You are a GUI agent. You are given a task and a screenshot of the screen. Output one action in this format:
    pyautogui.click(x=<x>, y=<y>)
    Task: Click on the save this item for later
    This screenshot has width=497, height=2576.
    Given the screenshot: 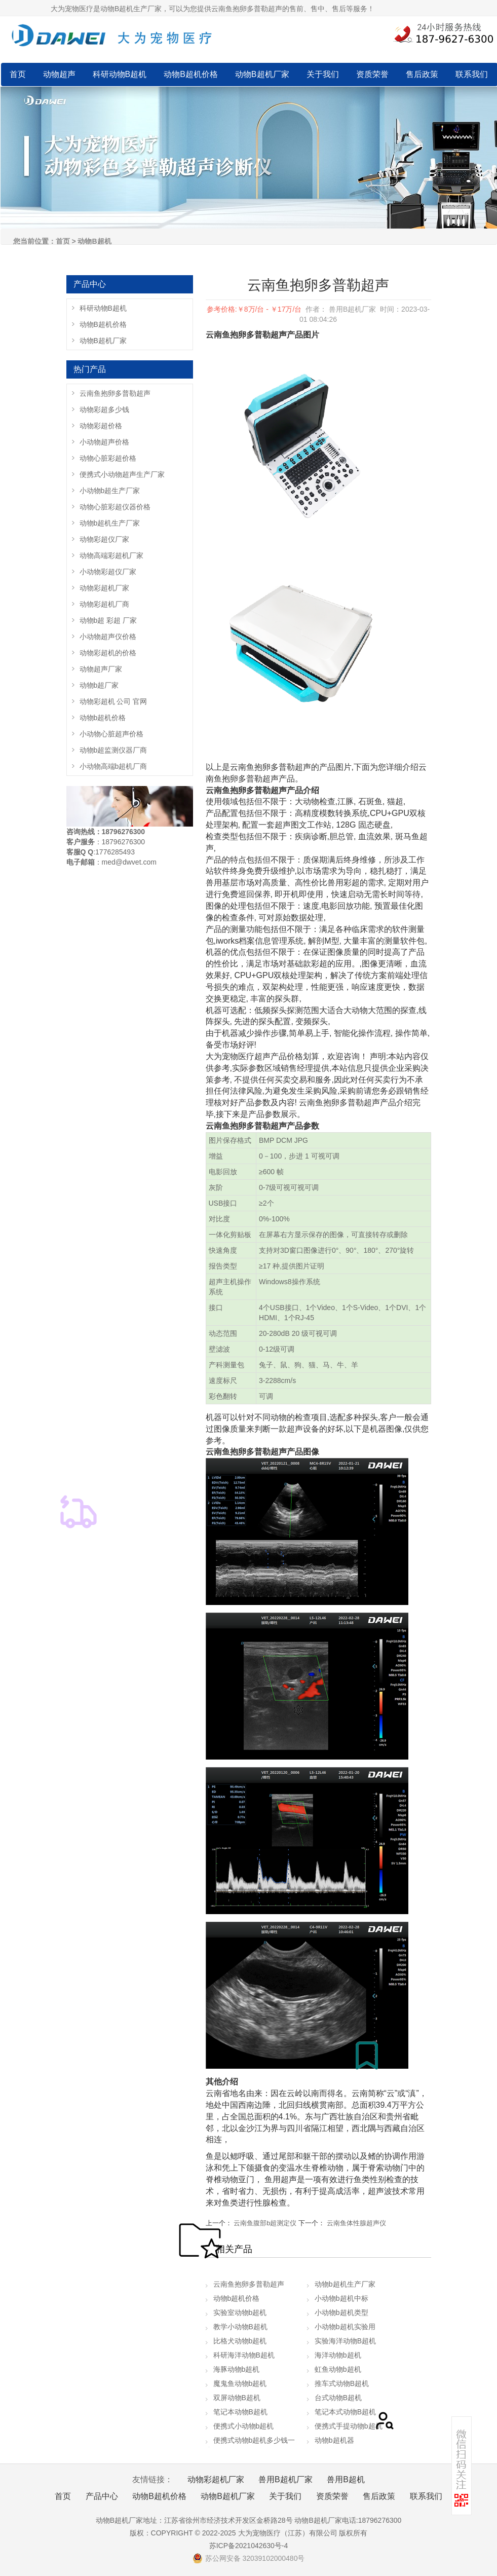 What is the action you would take?
    pyautogui.click(x=367, y=2056)
    